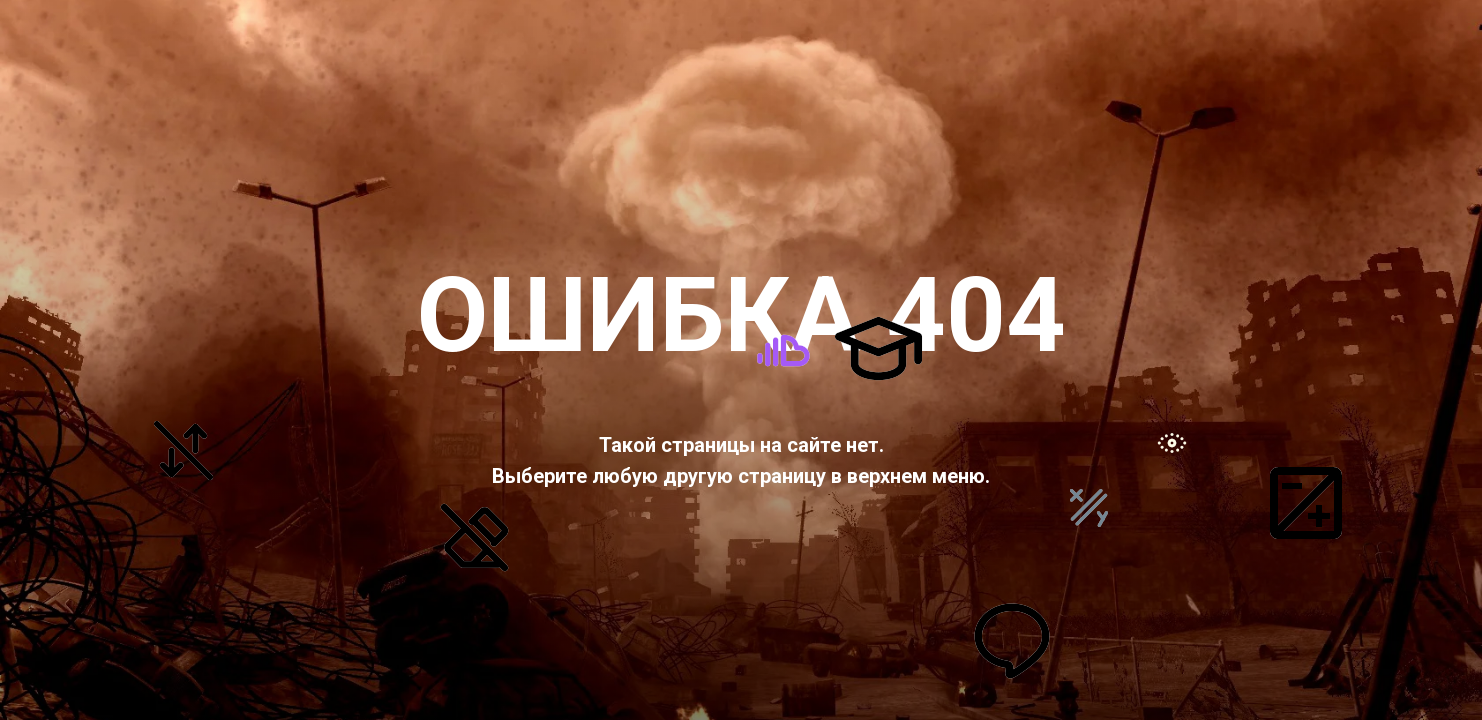 The image size is (1482, 720). What do you see at coordinates (1089, 508) in the screenshot?
I see `perform floor division operation (x ÷ y rounded down)` at bounding box center [1089, 508].